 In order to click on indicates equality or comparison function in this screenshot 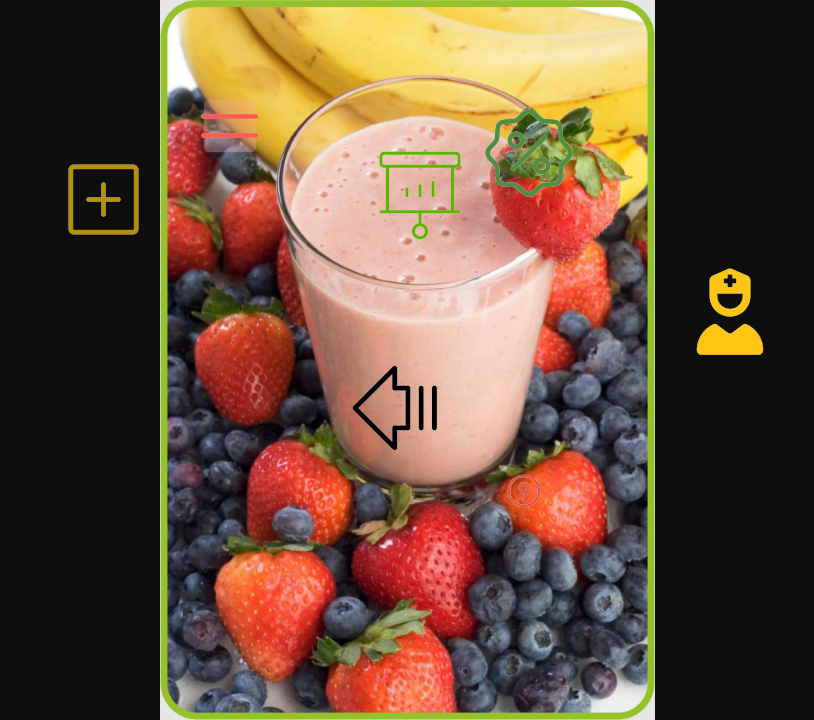, I will do `click(230, 126)`.